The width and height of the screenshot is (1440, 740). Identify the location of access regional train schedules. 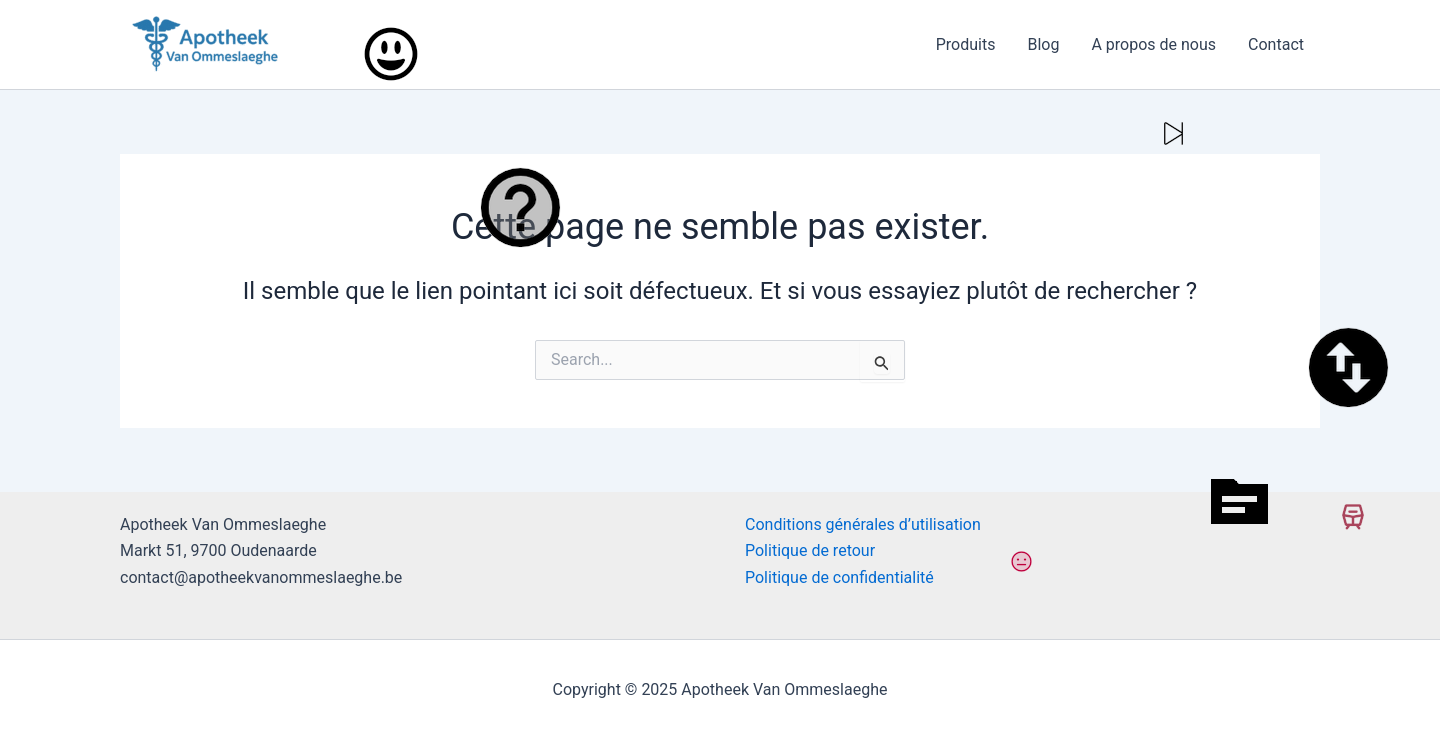
(1353, 516).